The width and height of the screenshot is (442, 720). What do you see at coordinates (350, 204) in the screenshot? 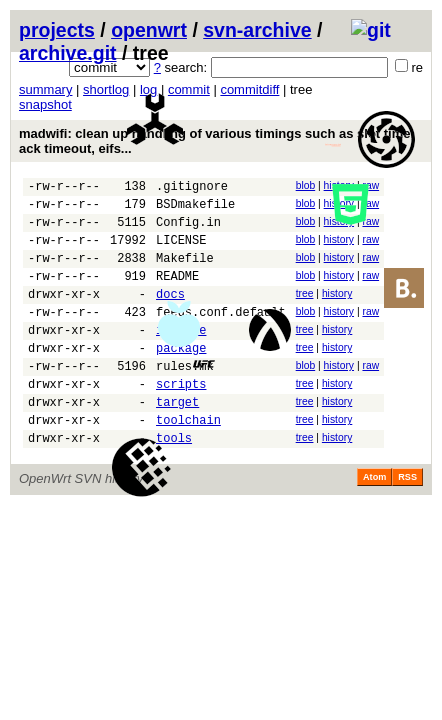
I see `indicates HTML5 technology or web development` at bounding box center [350, 204].